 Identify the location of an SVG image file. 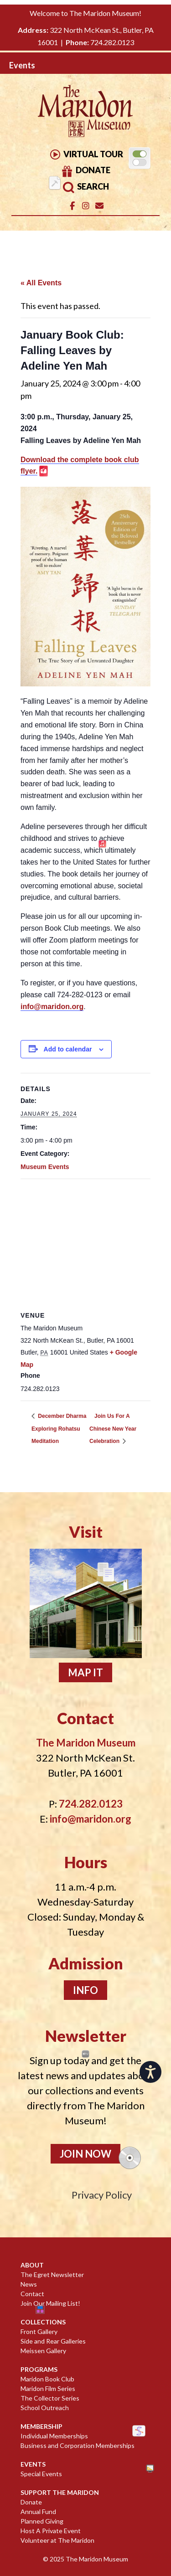
(139, 2430).